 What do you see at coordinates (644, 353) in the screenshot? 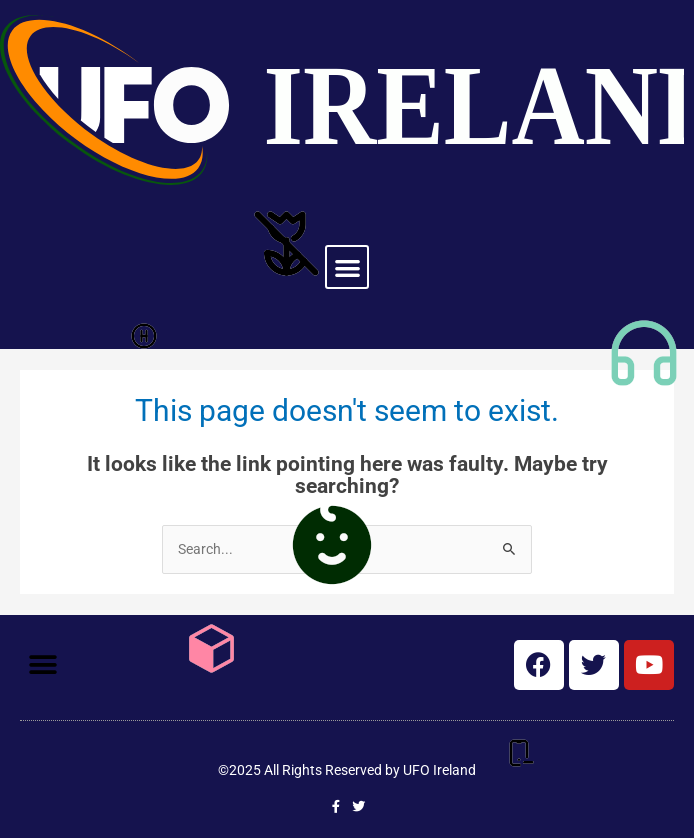
I see `listen to audio or music` at bounding box center [644, 353].